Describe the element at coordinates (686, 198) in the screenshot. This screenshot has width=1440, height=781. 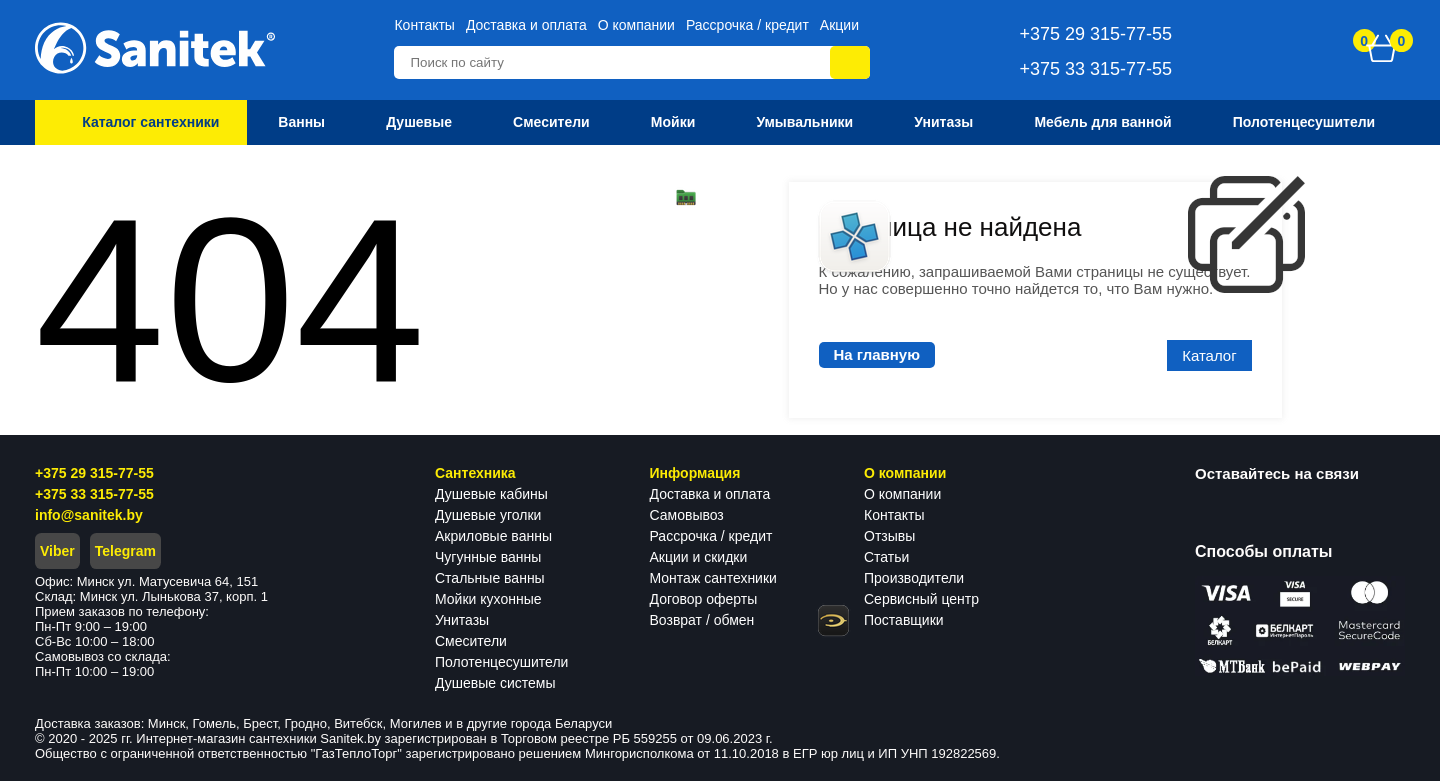
I see `folder containing memory or RAM-related files` at that location.